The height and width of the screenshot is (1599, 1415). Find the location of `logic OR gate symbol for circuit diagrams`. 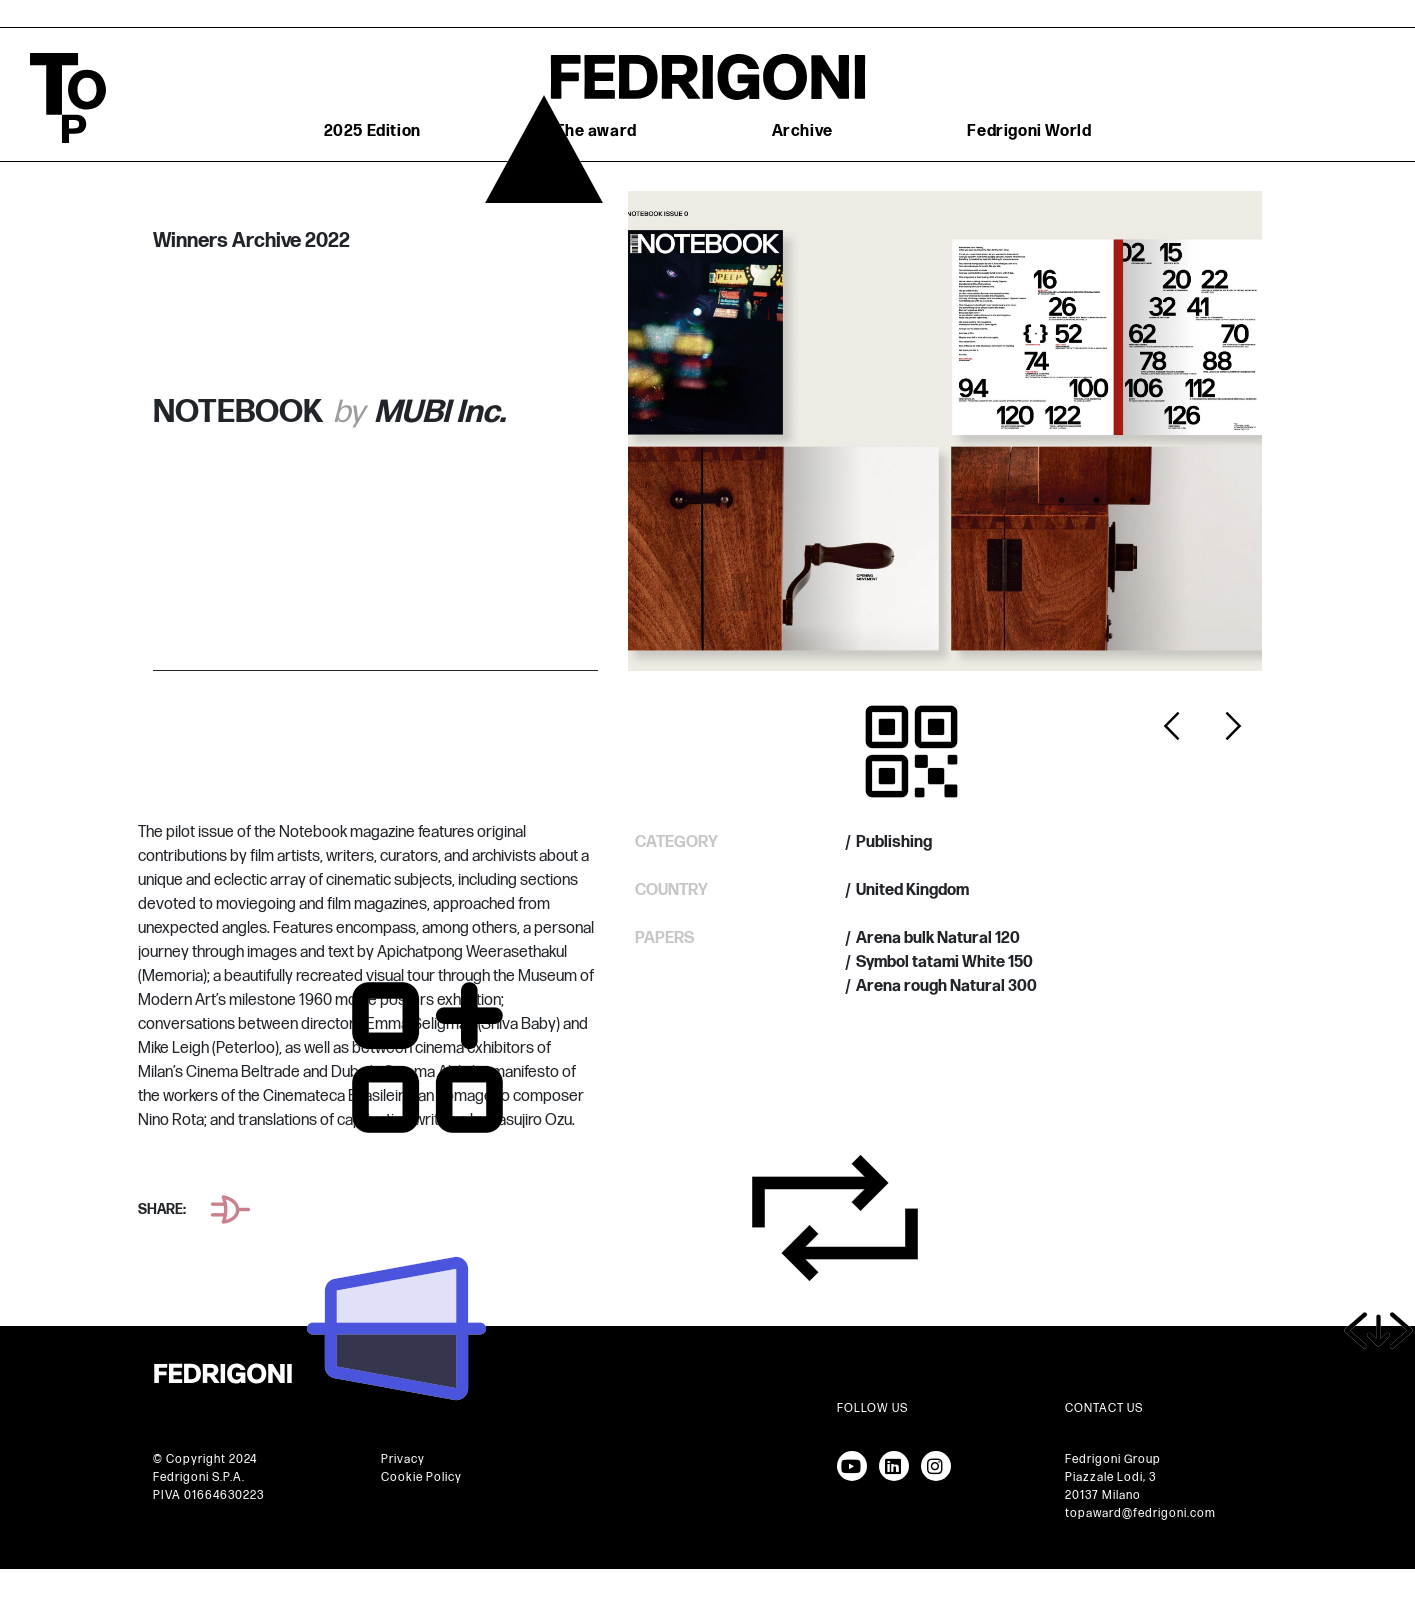

logic OR gate symbol for circuit diagrams is located at coordinates (230, 1209).